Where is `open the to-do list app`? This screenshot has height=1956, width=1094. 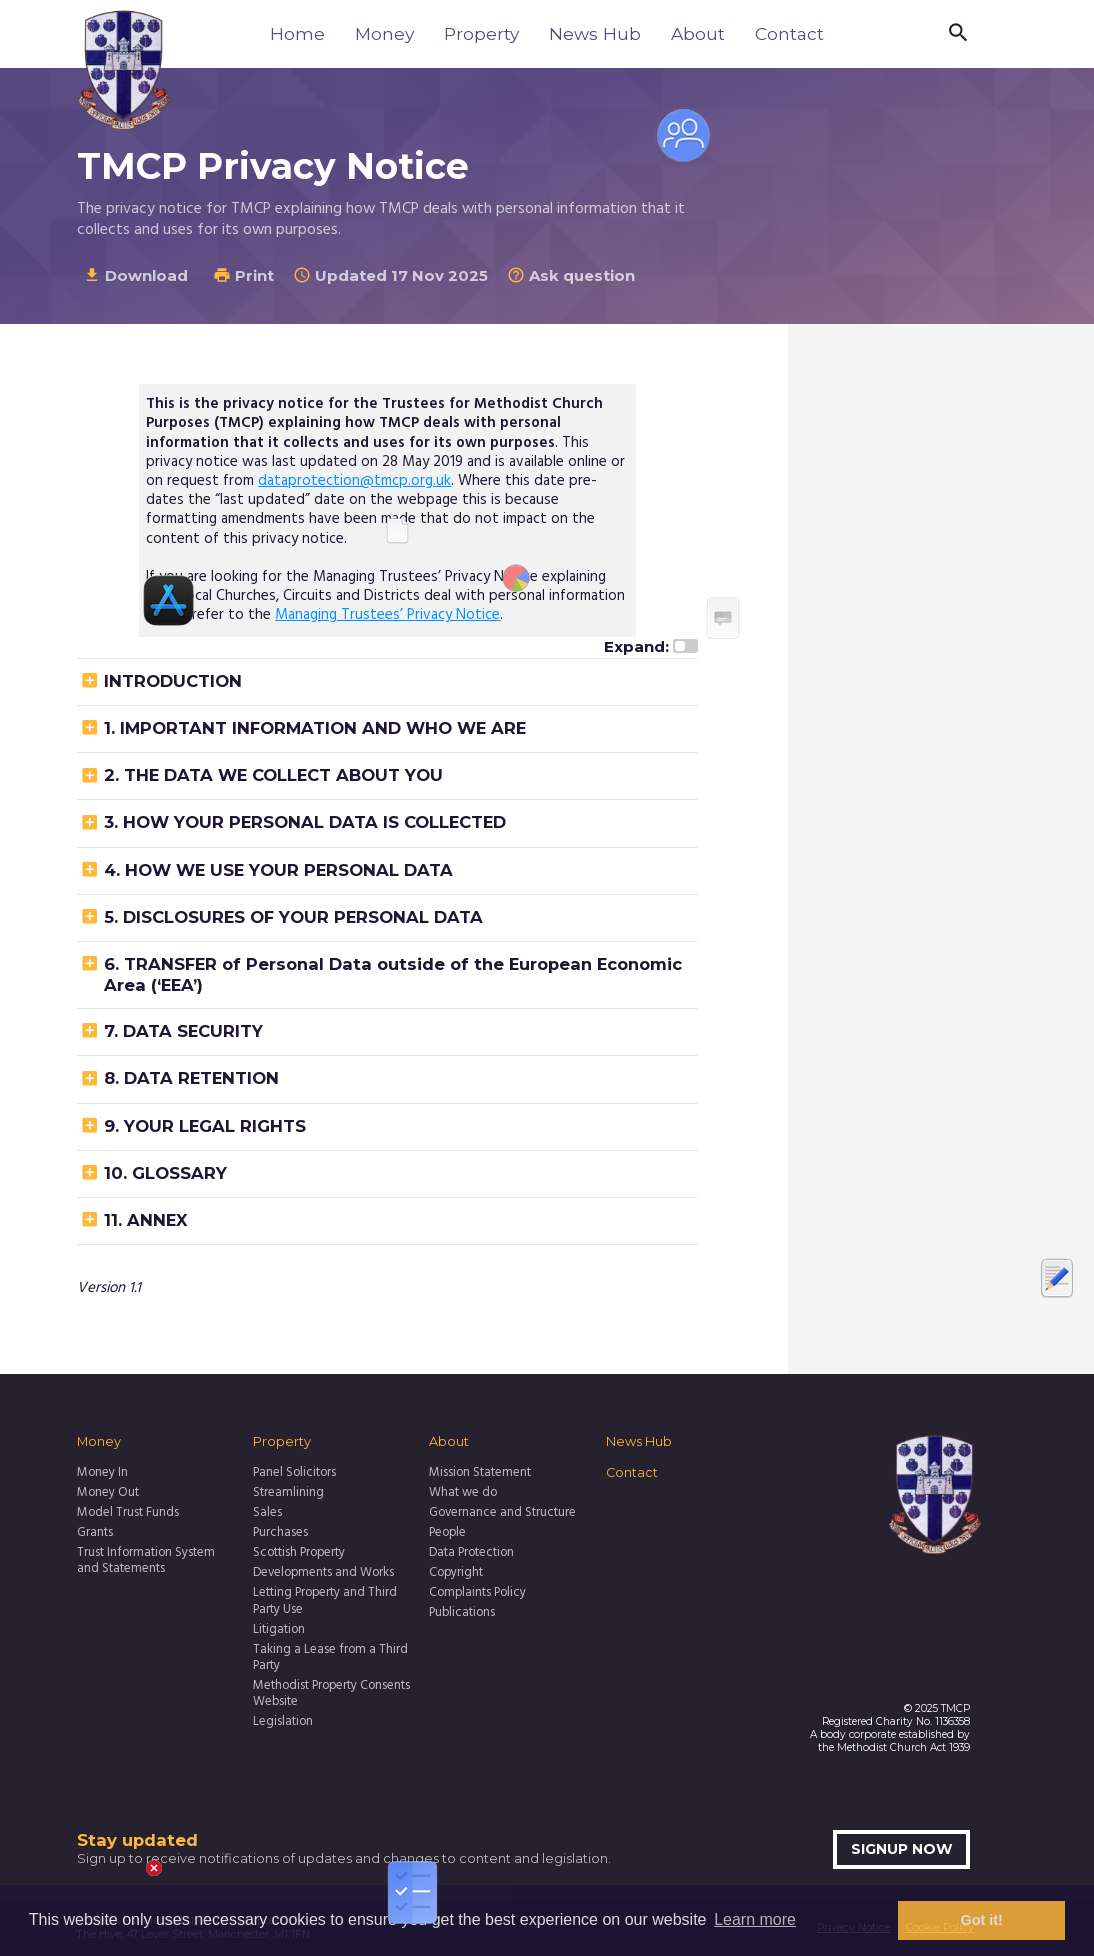 open the to-do list app is located at coordinates (412, 1892).